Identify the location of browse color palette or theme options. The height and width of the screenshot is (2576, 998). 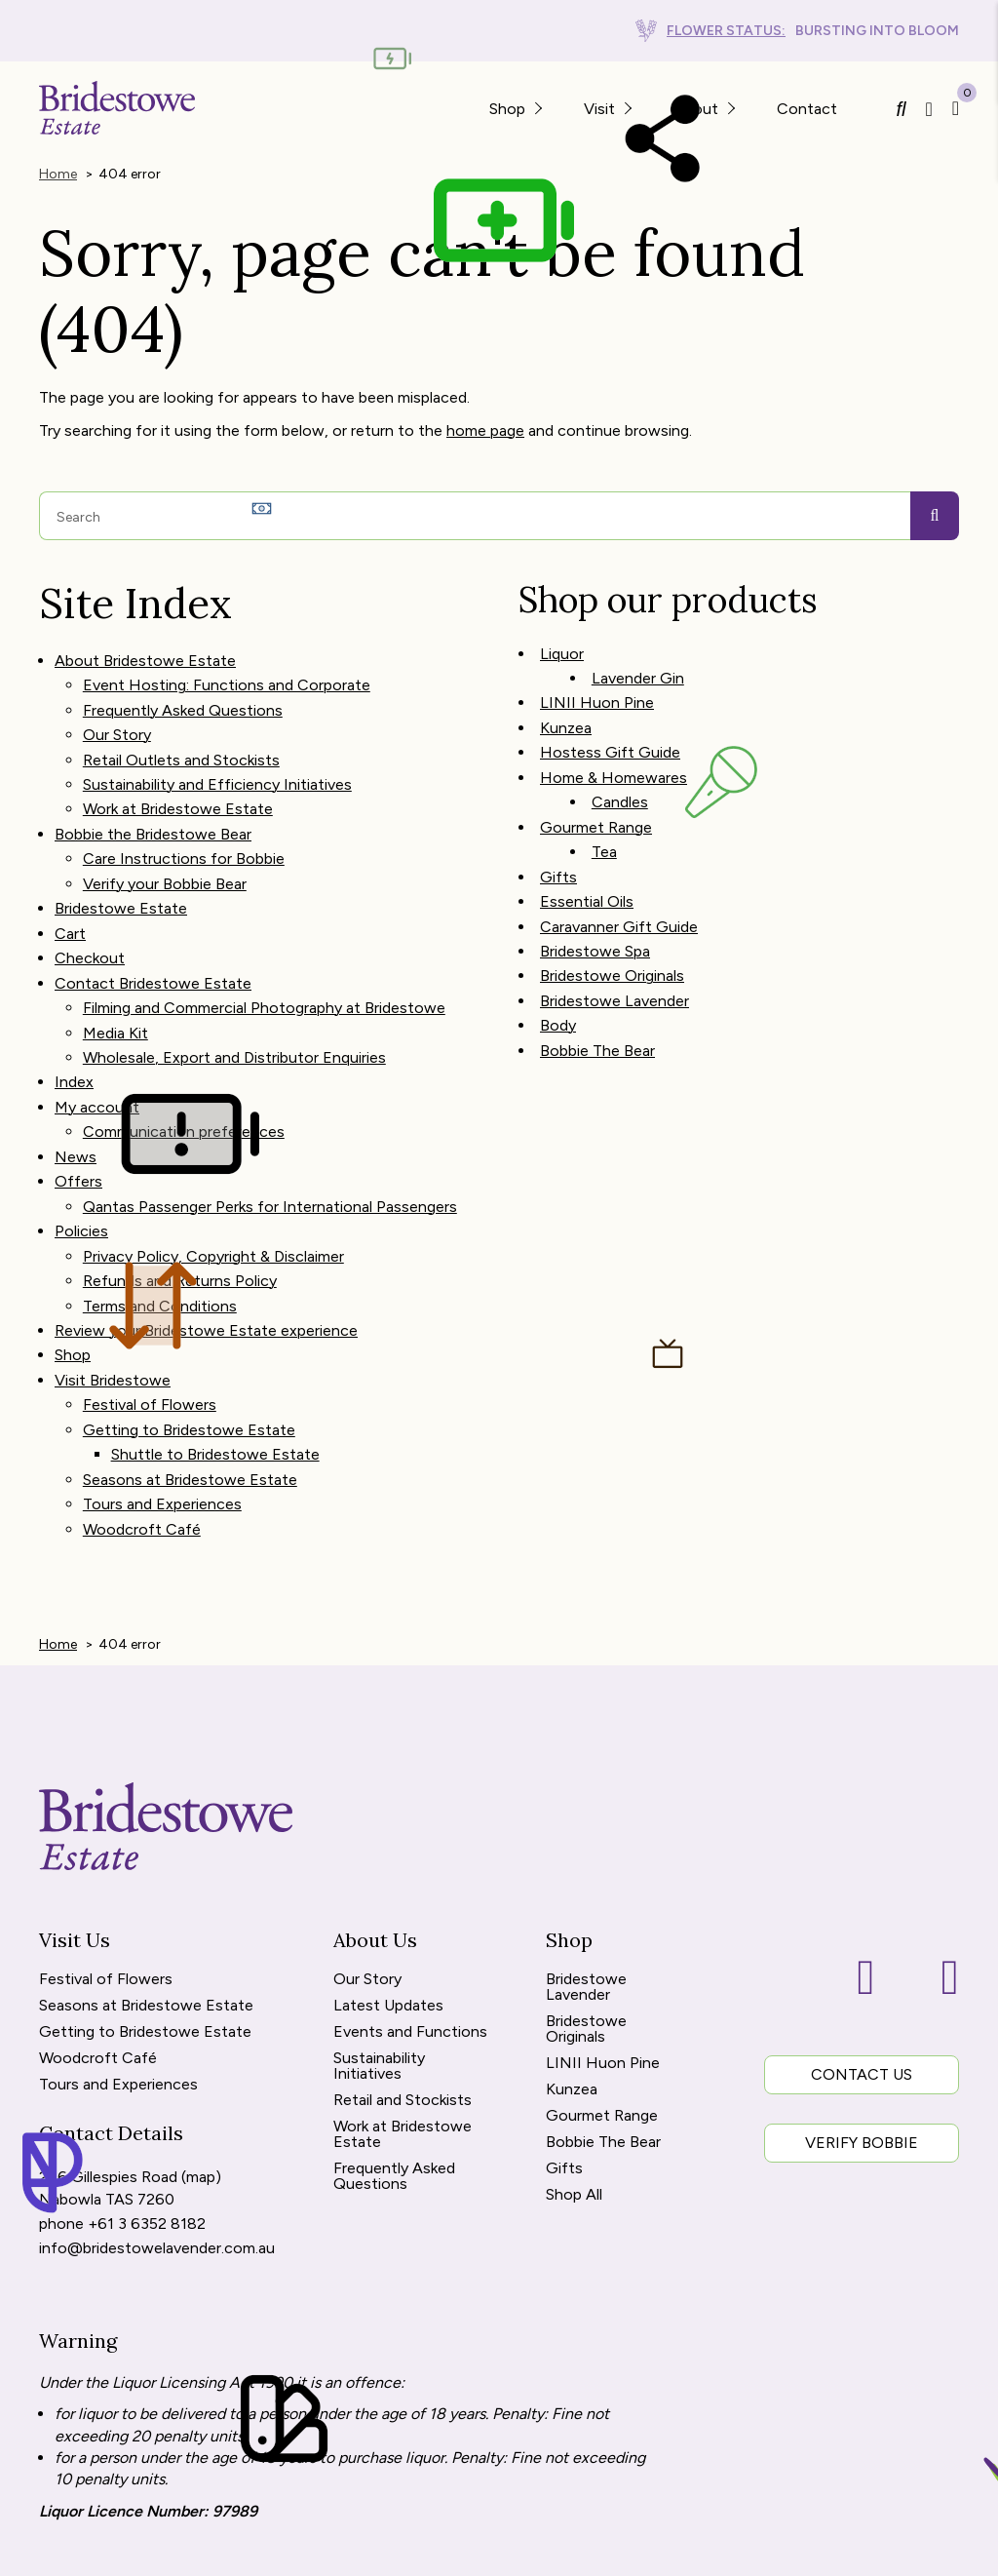
(284, 2418).